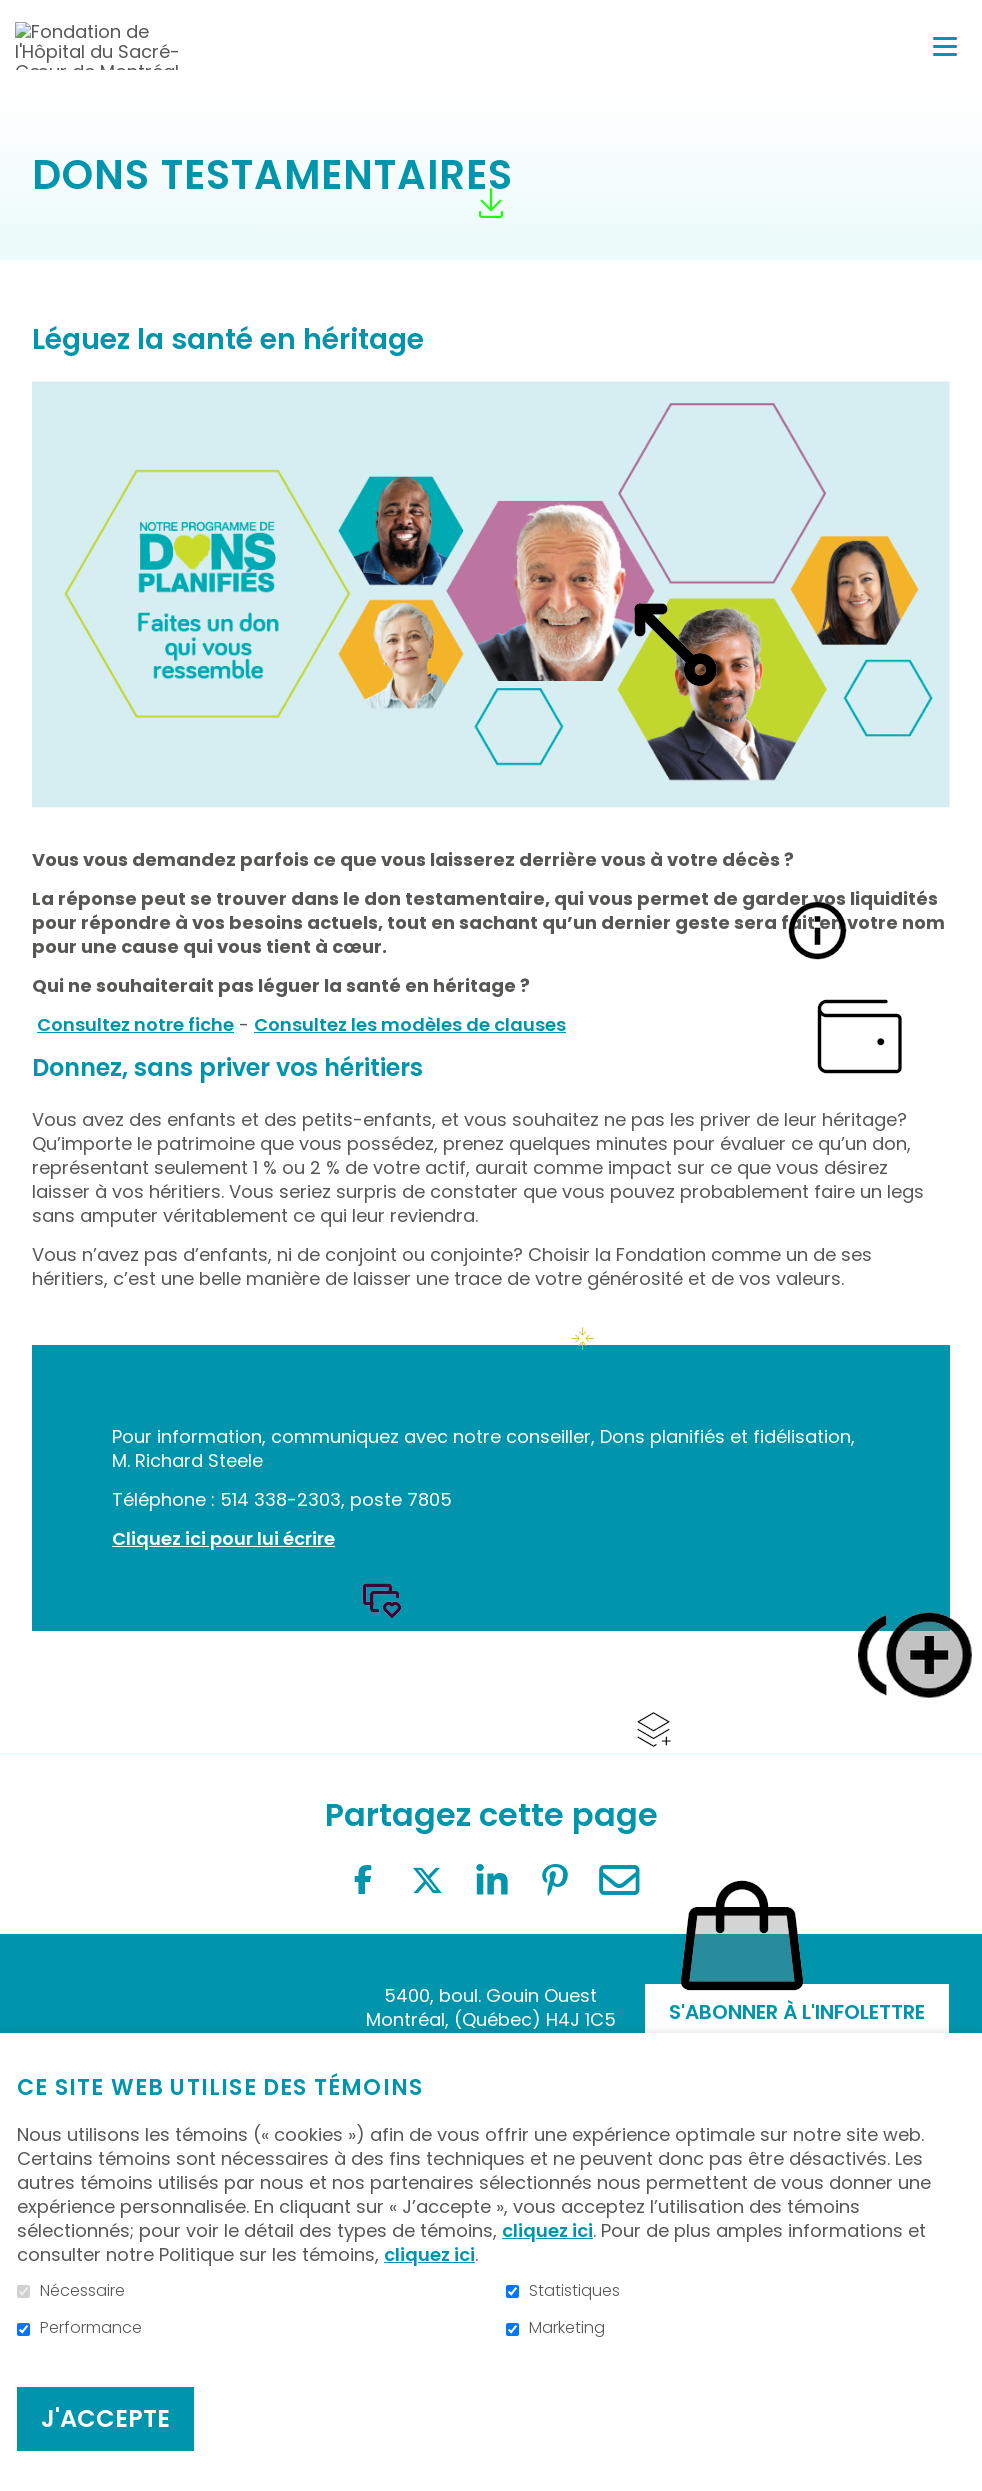 This screenshot has height=2491, width=982. What do you see at coordinates (582, 1338) in the screenshot?
I see `collapse or minimize content from all sides` at bounding box center [582, 1338].